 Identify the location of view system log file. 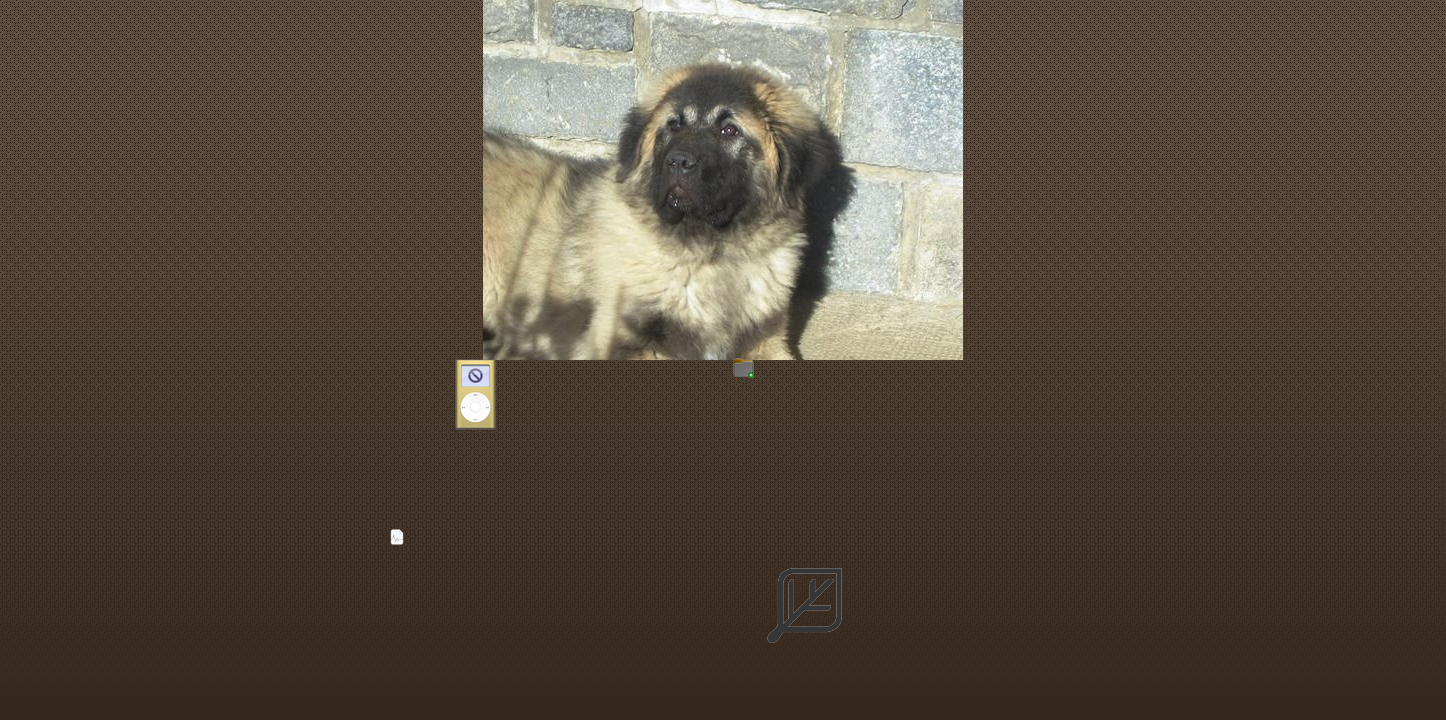
(397, 537).